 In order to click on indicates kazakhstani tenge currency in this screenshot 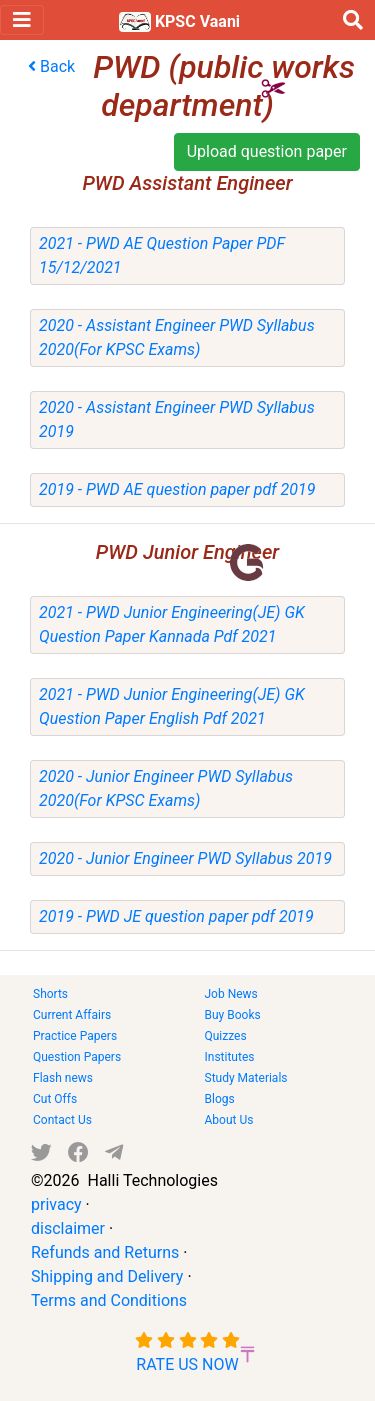, I will do `click(247, 1354)`.